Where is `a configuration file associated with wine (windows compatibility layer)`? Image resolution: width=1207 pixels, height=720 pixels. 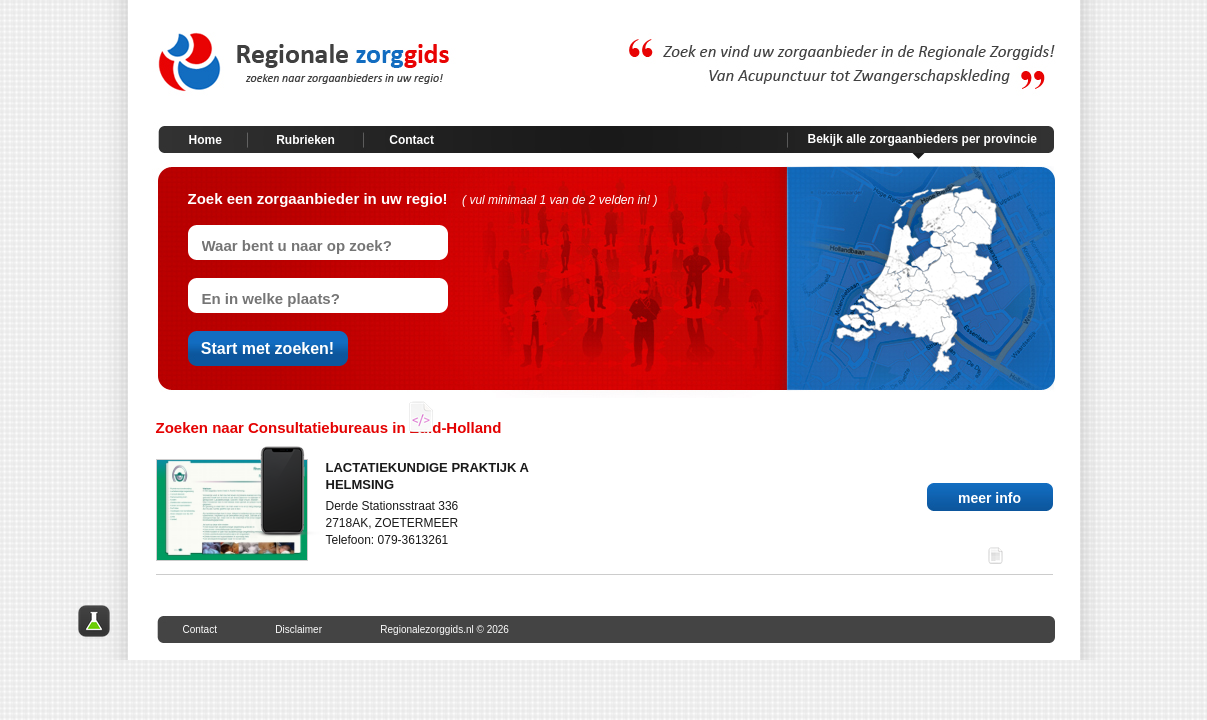
a configuration file associated with wine (windows compatibility layer) is located at coordinates (995, 555).